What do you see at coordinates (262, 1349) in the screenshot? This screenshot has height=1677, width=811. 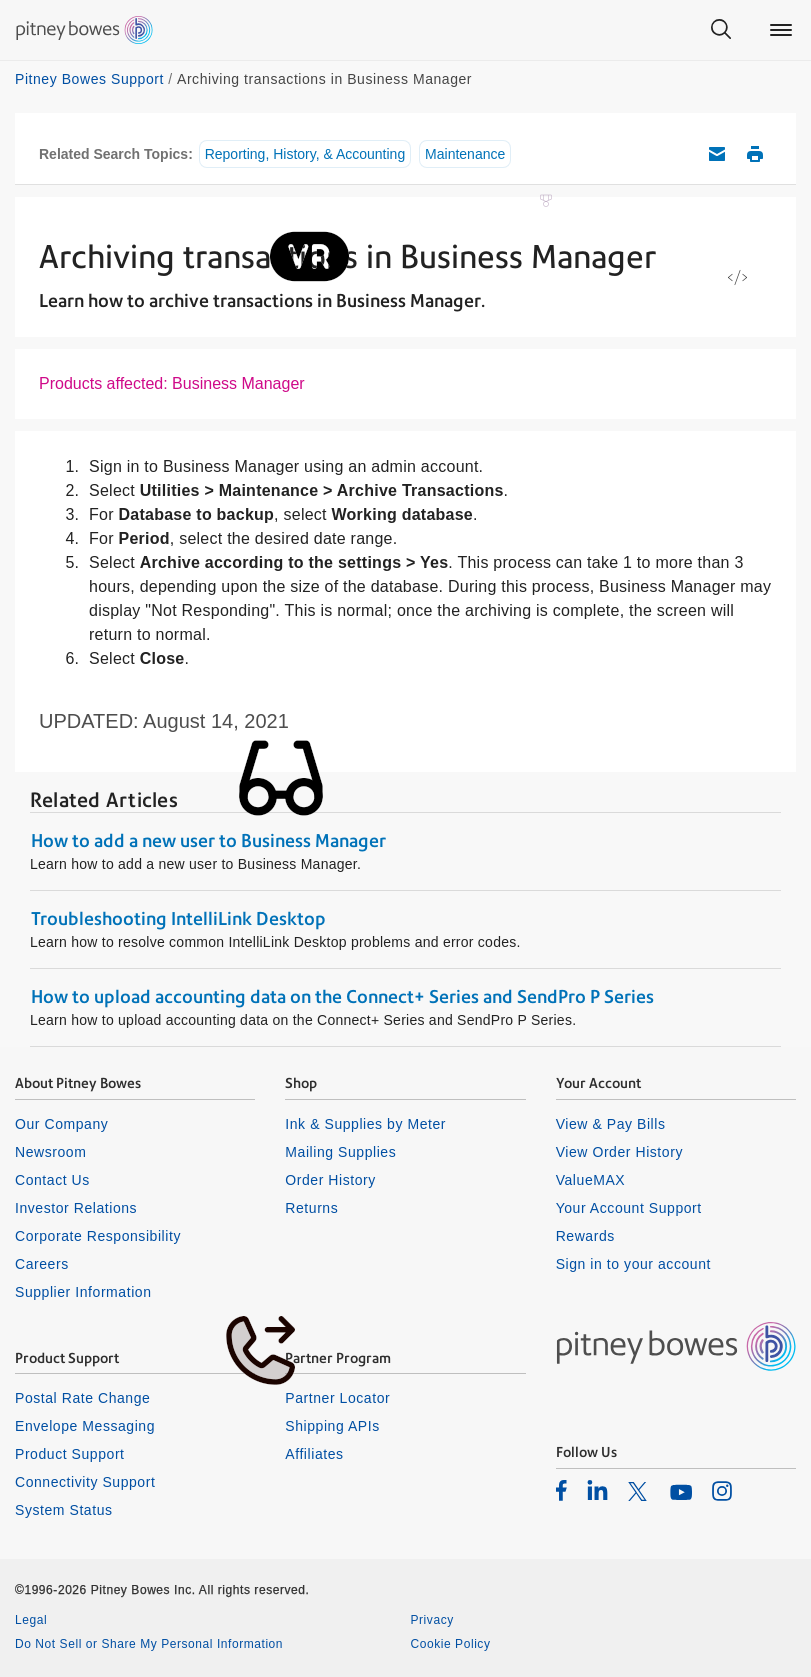 I see `transfer an active call` at bounding box center [262, 1349].